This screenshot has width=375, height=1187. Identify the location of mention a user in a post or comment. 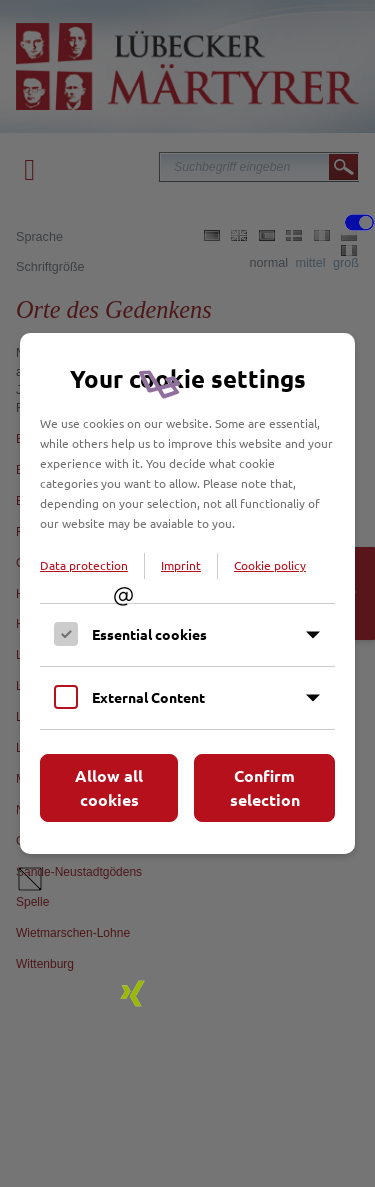
(123, 596).